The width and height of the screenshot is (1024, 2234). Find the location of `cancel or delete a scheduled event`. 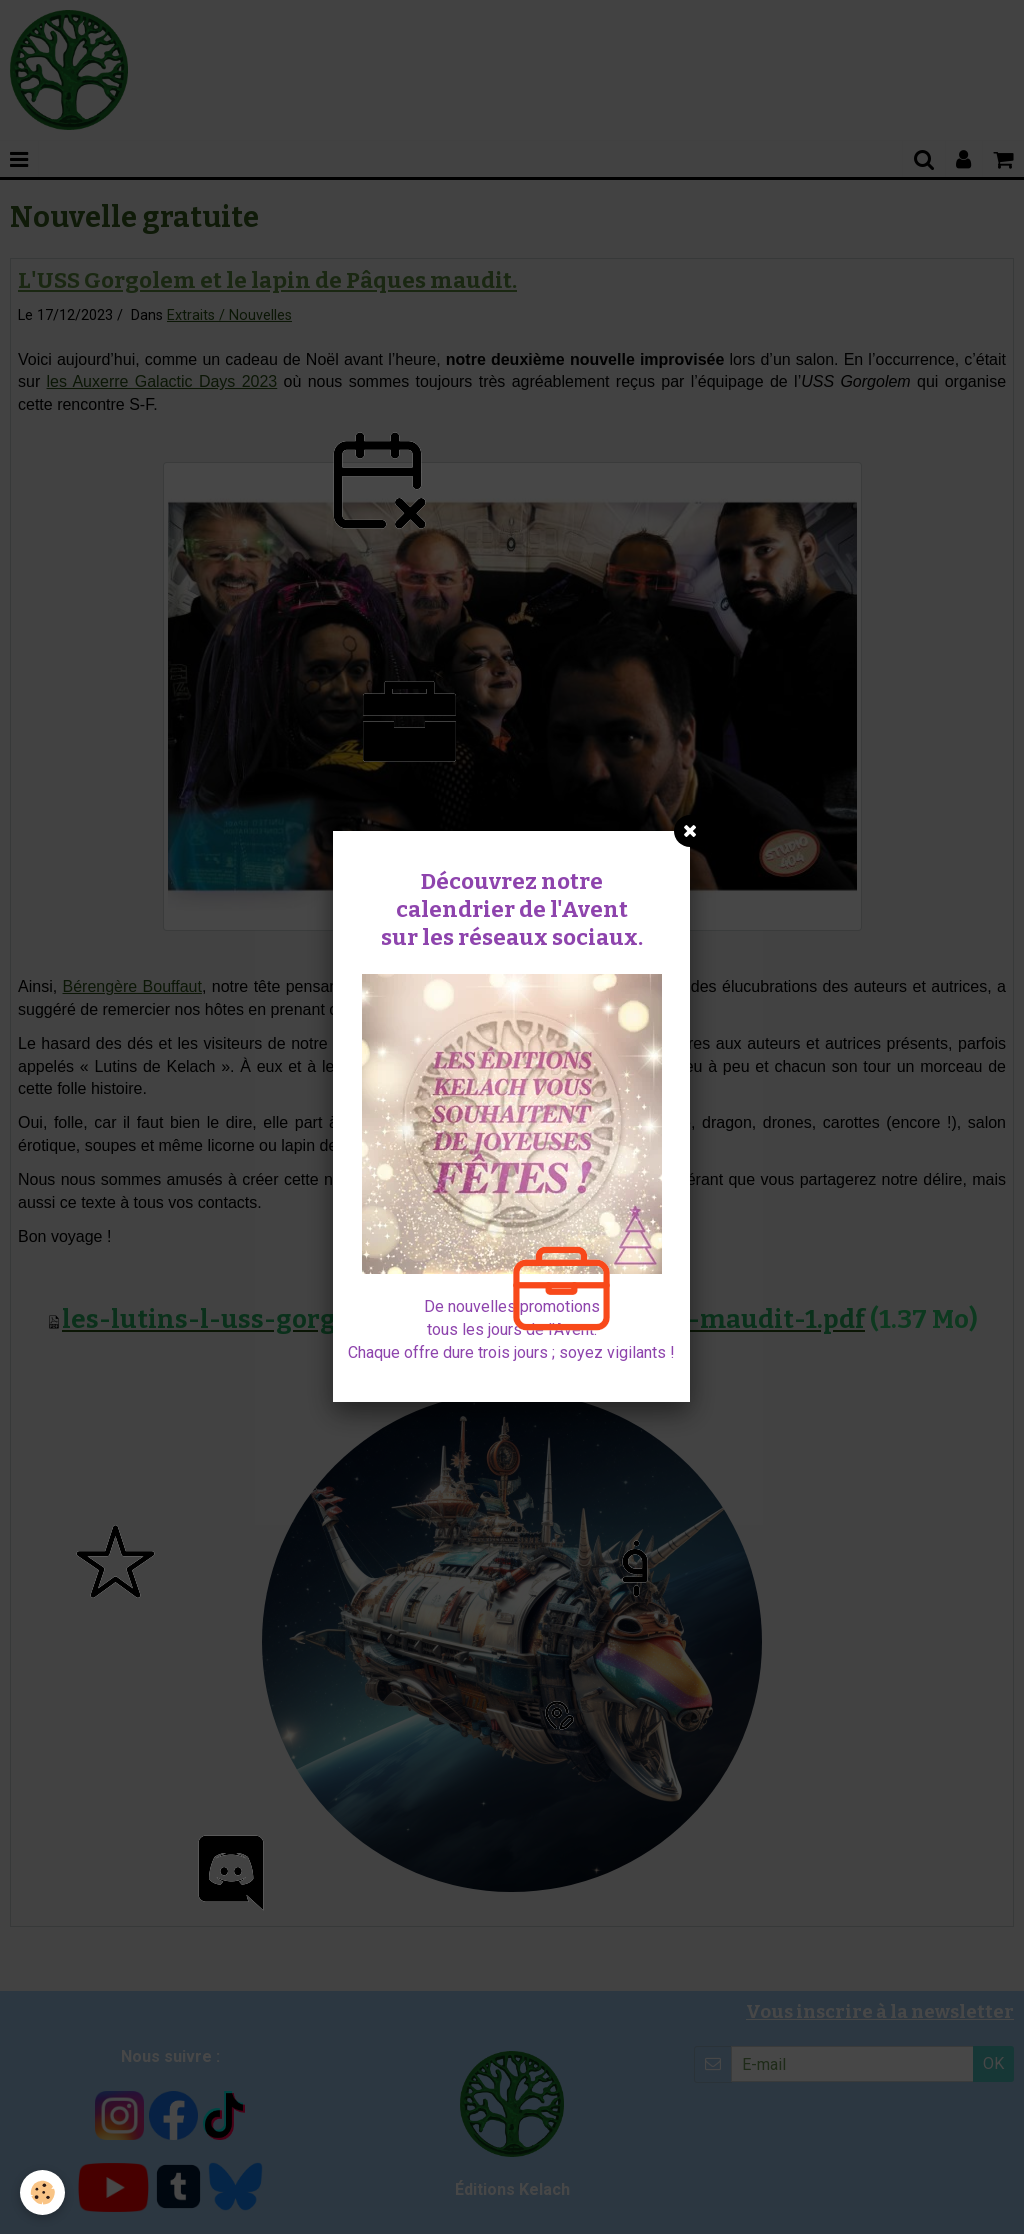

cancel or delete a scheduled event is located at coordinates (377, 480).